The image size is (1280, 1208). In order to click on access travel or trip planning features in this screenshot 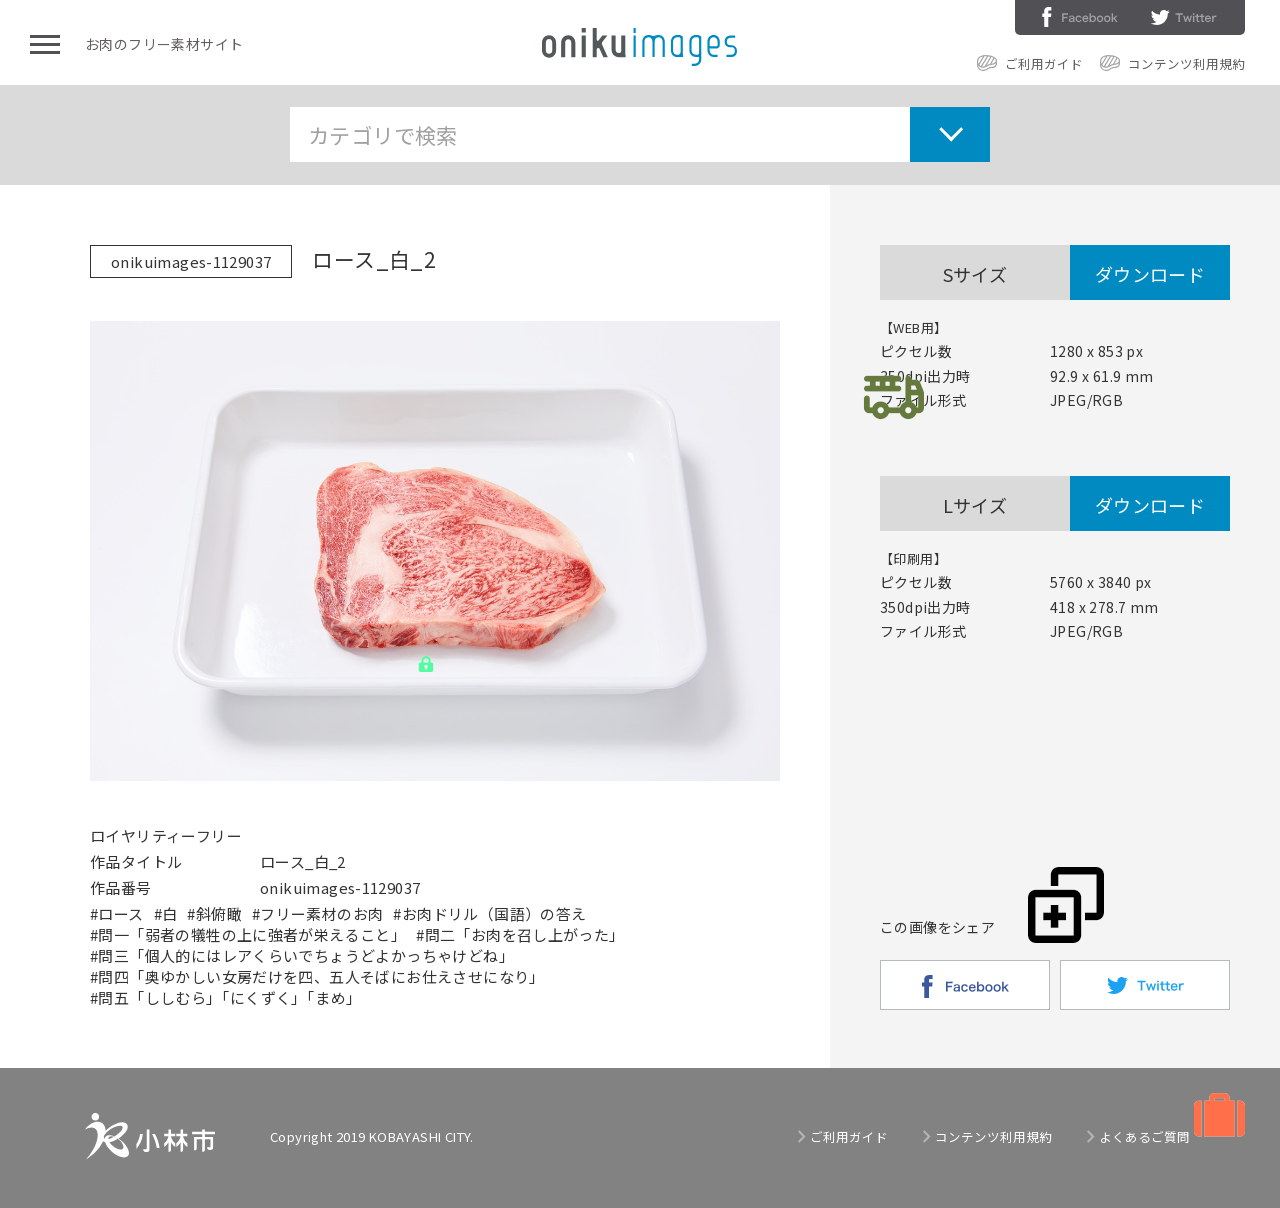, I will do `click(1219, 1113)`.